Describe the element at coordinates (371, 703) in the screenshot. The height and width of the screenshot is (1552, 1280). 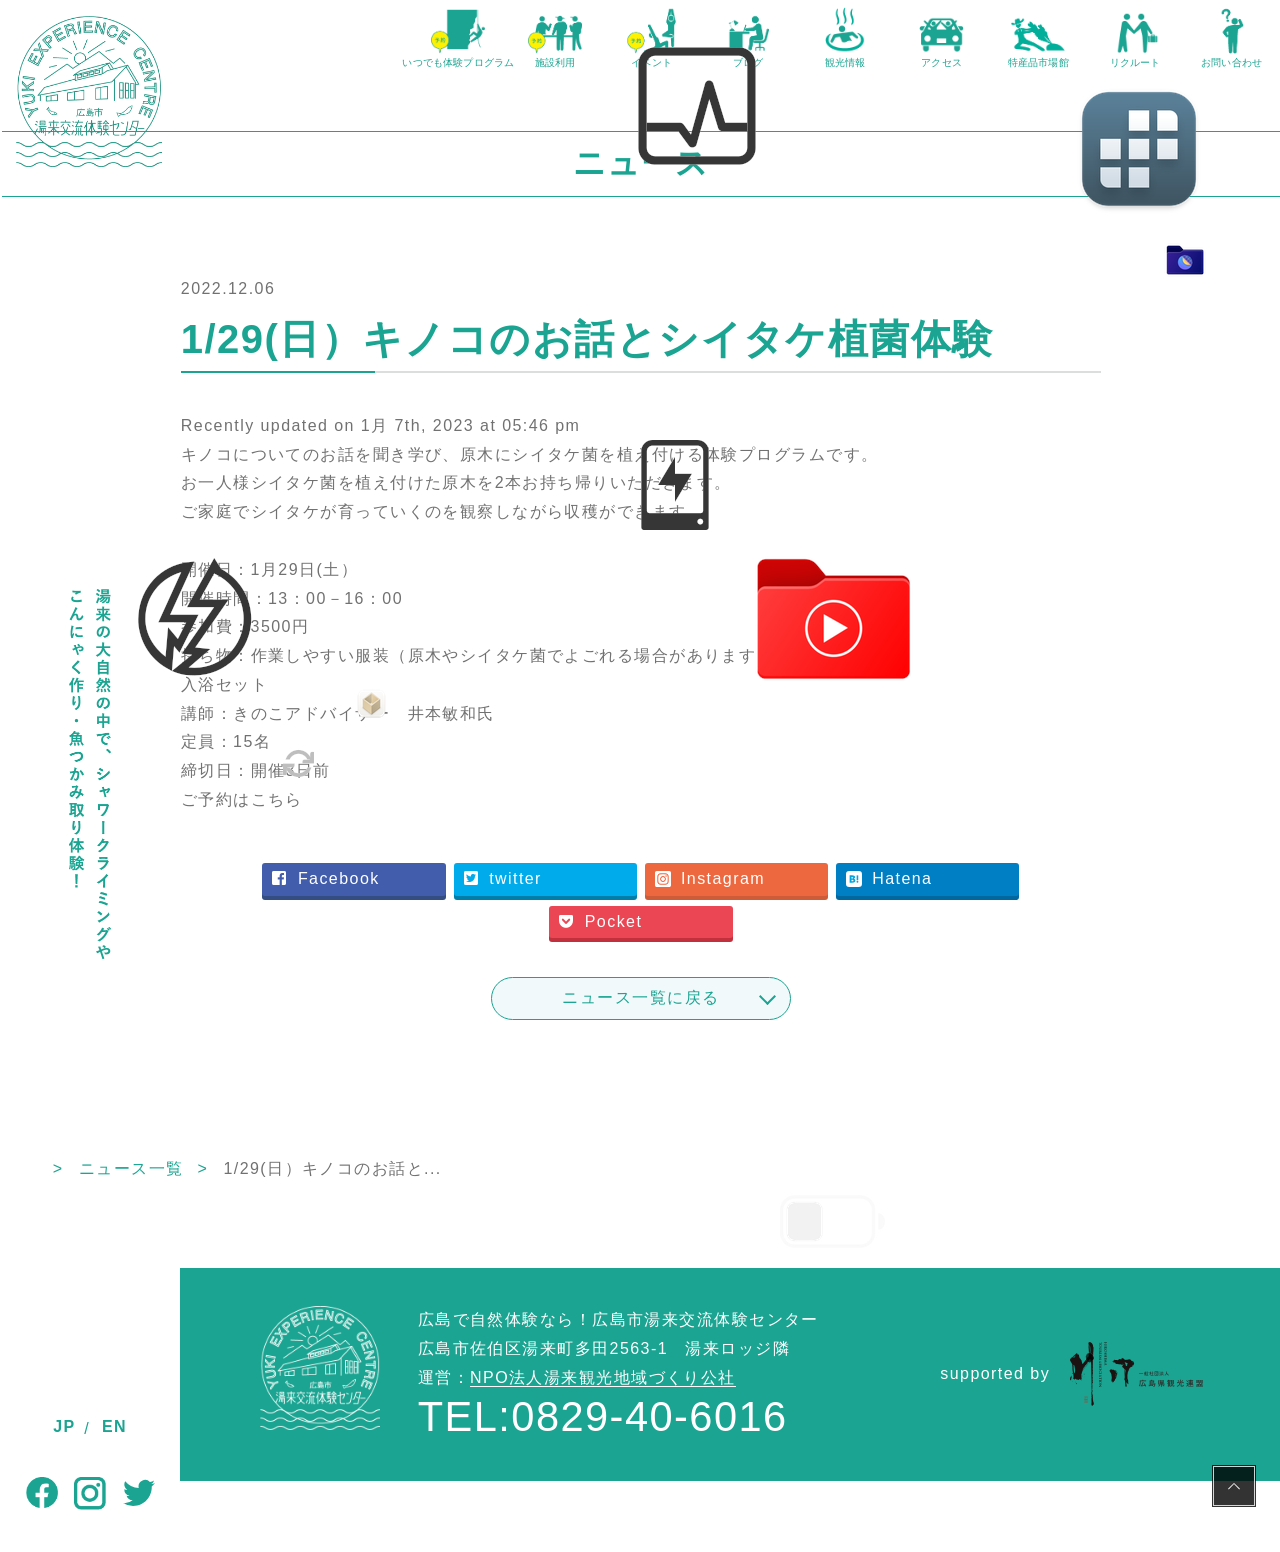
I see `open flatpak software manager` at that location.